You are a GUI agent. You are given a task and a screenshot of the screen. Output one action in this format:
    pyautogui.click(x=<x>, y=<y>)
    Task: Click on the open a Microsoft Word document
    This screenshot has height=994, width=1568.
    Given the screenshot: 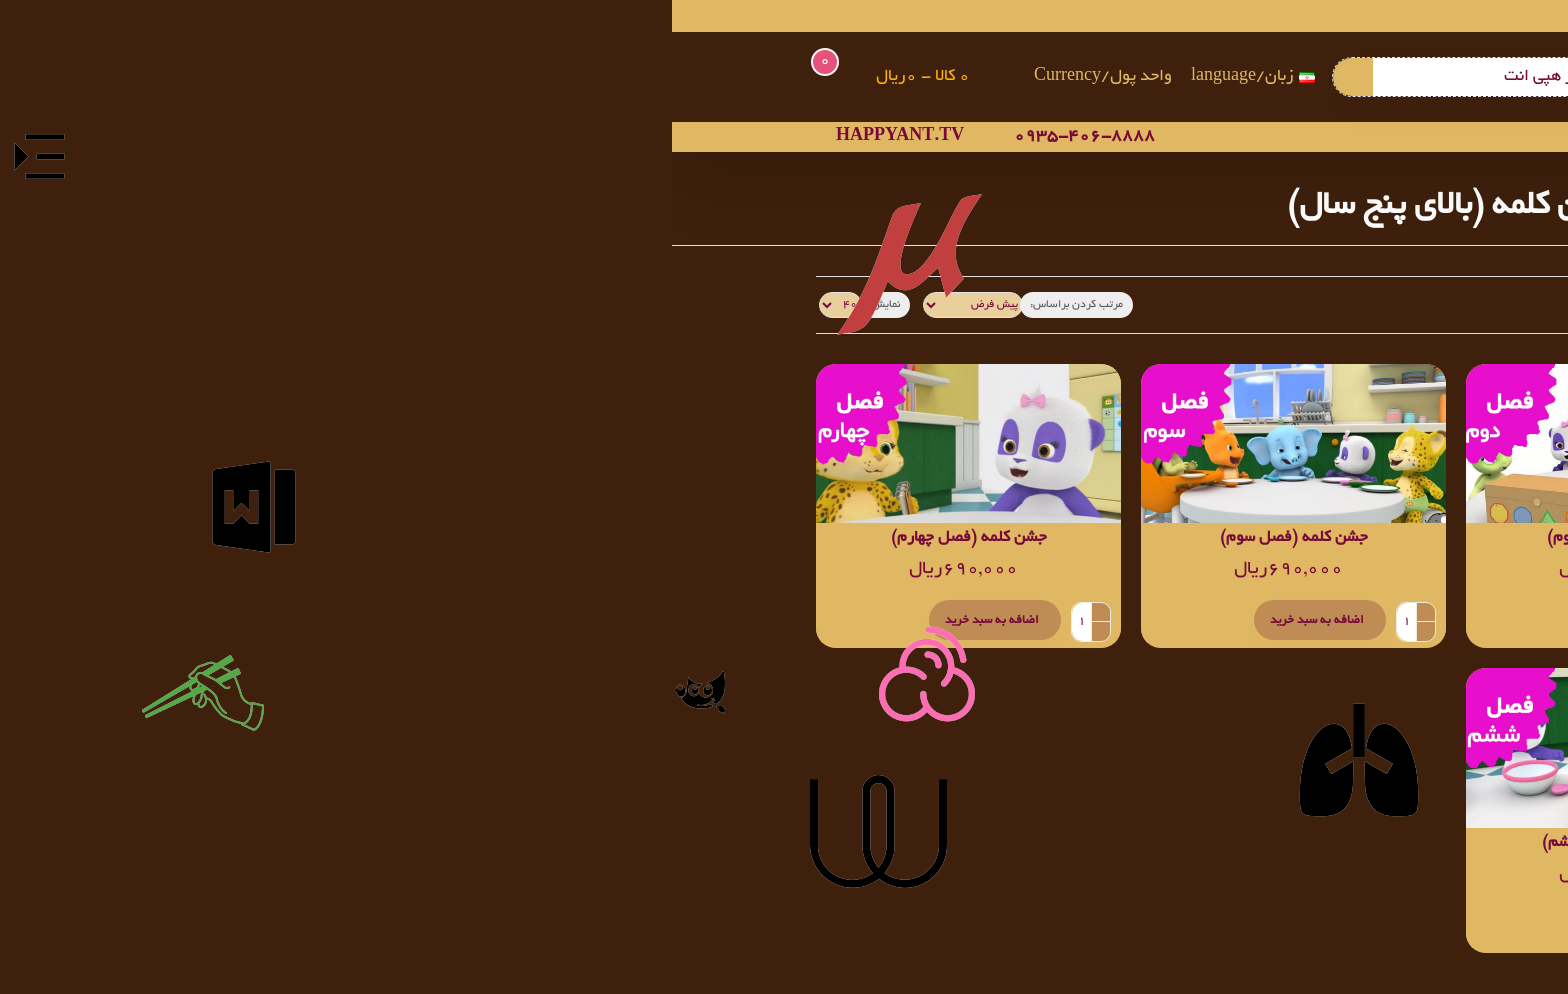 What is the action you would take?
    pyautogui.click(x=254, y=507)
    